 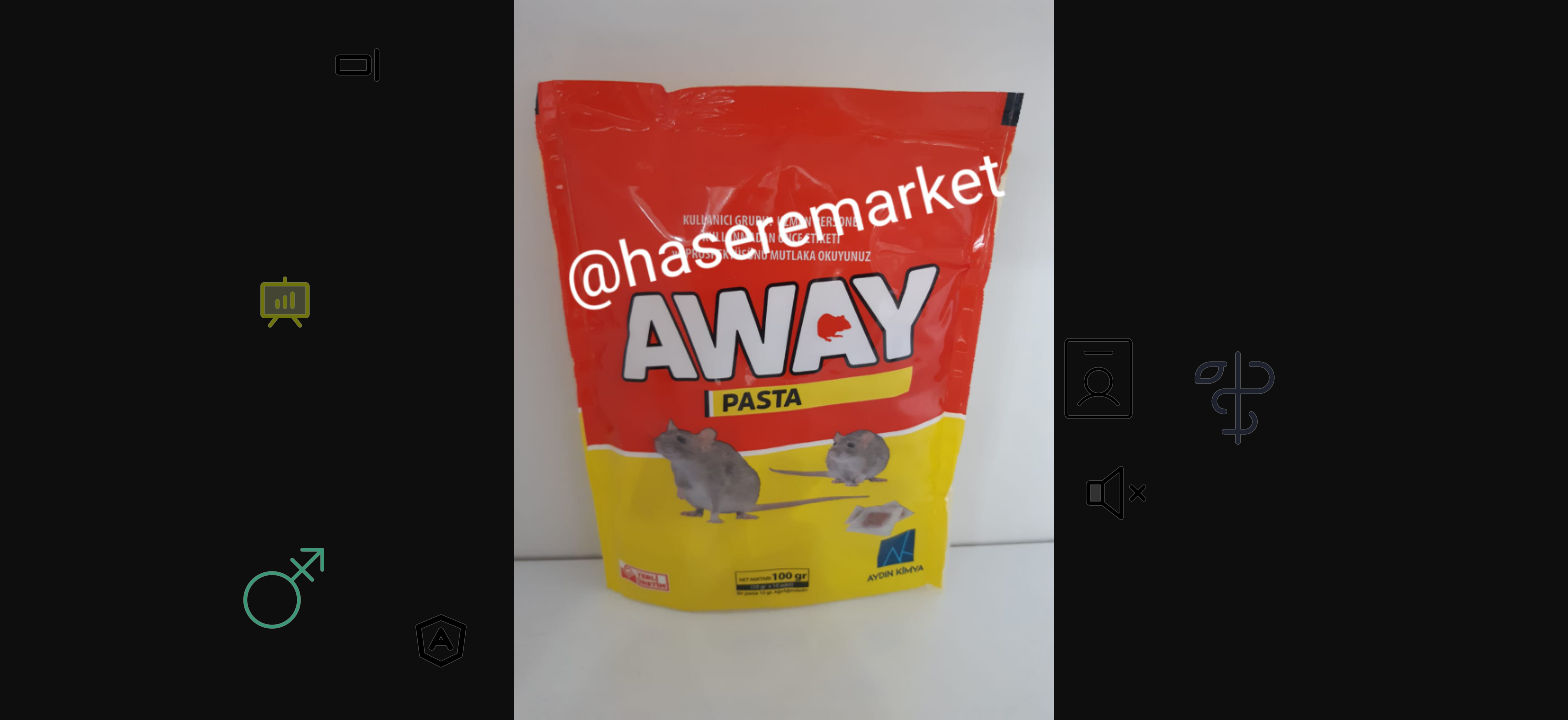 What do you see at coordinates (1115, 493) in the screenshot?
I see `mute audio or sound` at bounding box center [1115, 493].